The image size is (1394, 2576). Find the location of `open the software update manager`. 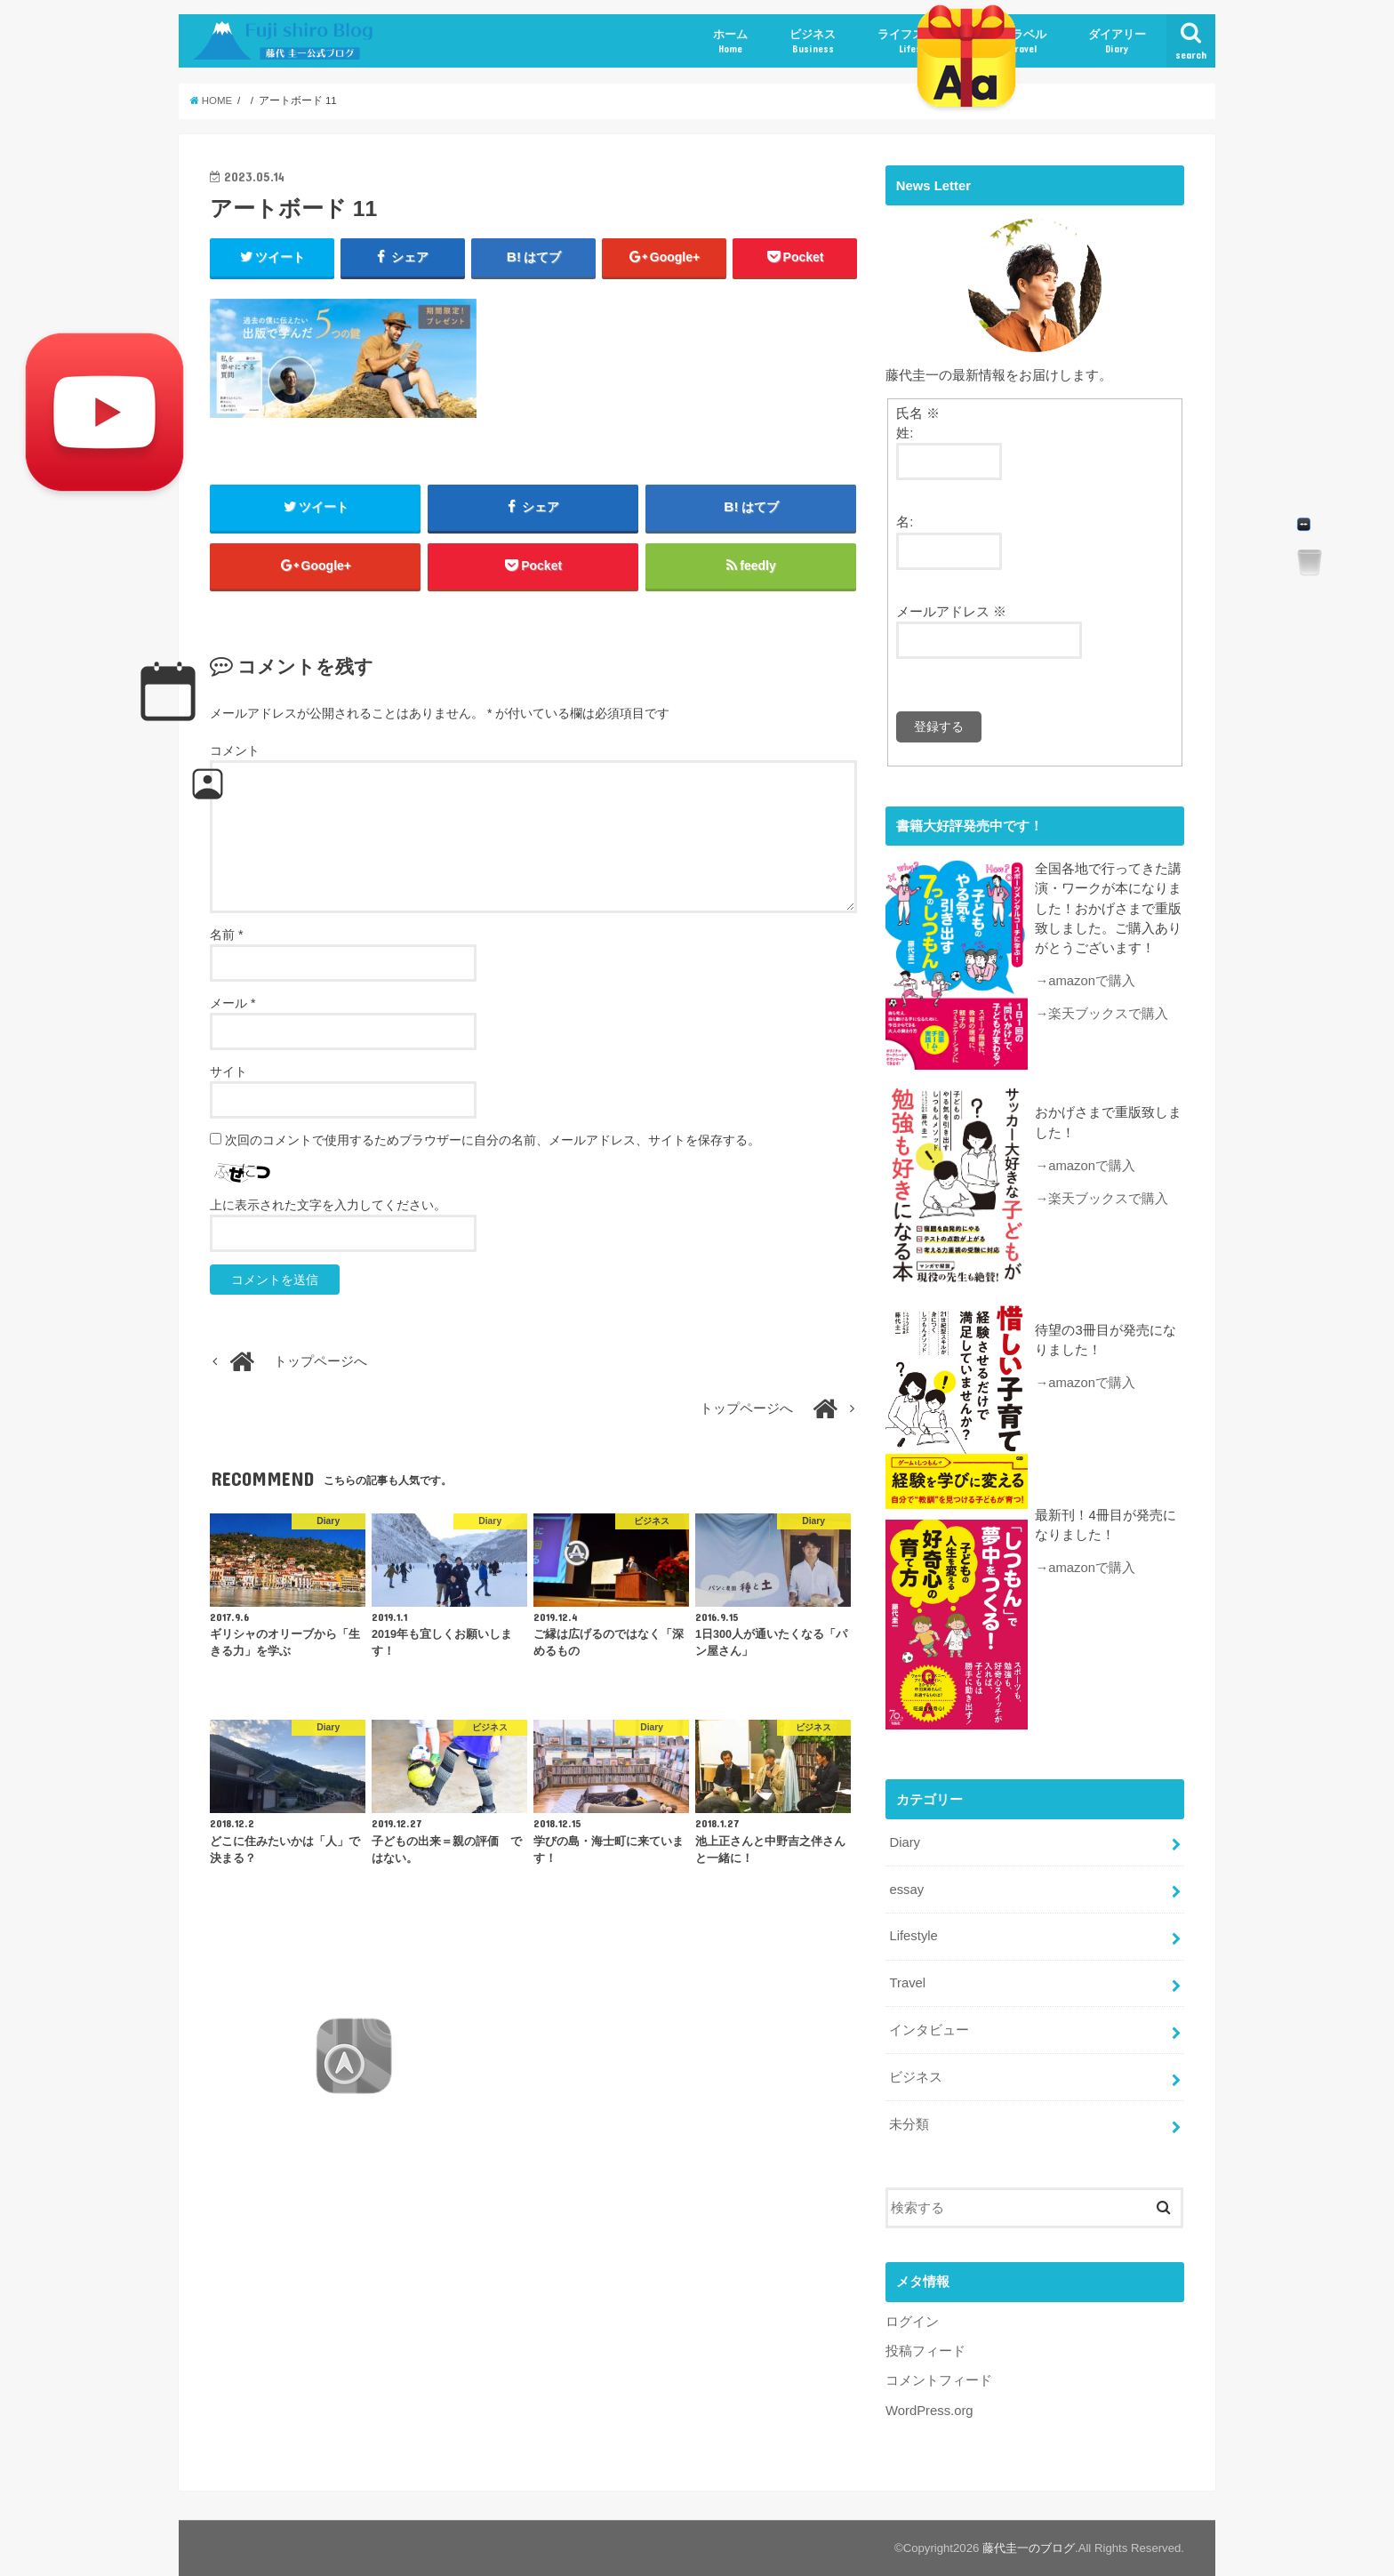

open the software update manager is located at coordinates (576, 1553).